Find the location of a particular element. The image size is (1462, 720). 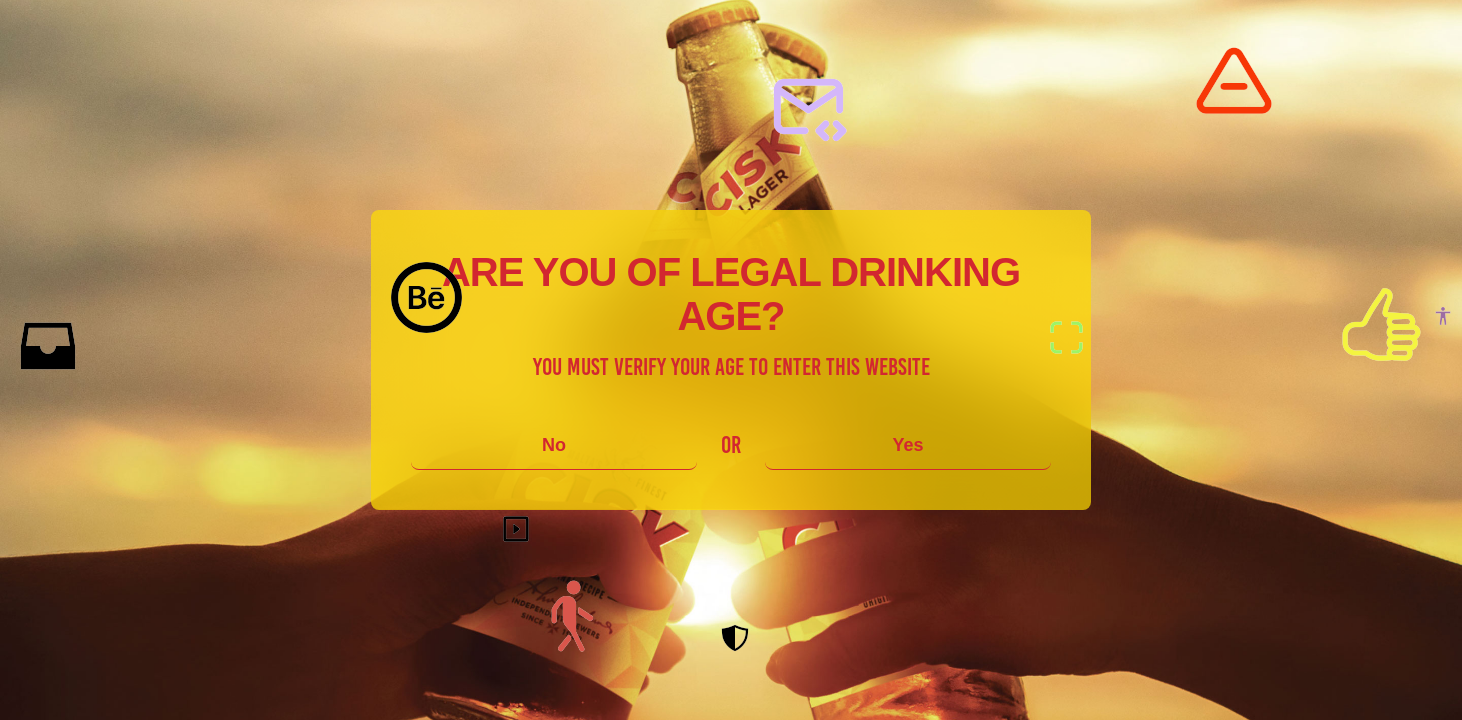

start a slideshow presentation is located at coordinates (516, 529).